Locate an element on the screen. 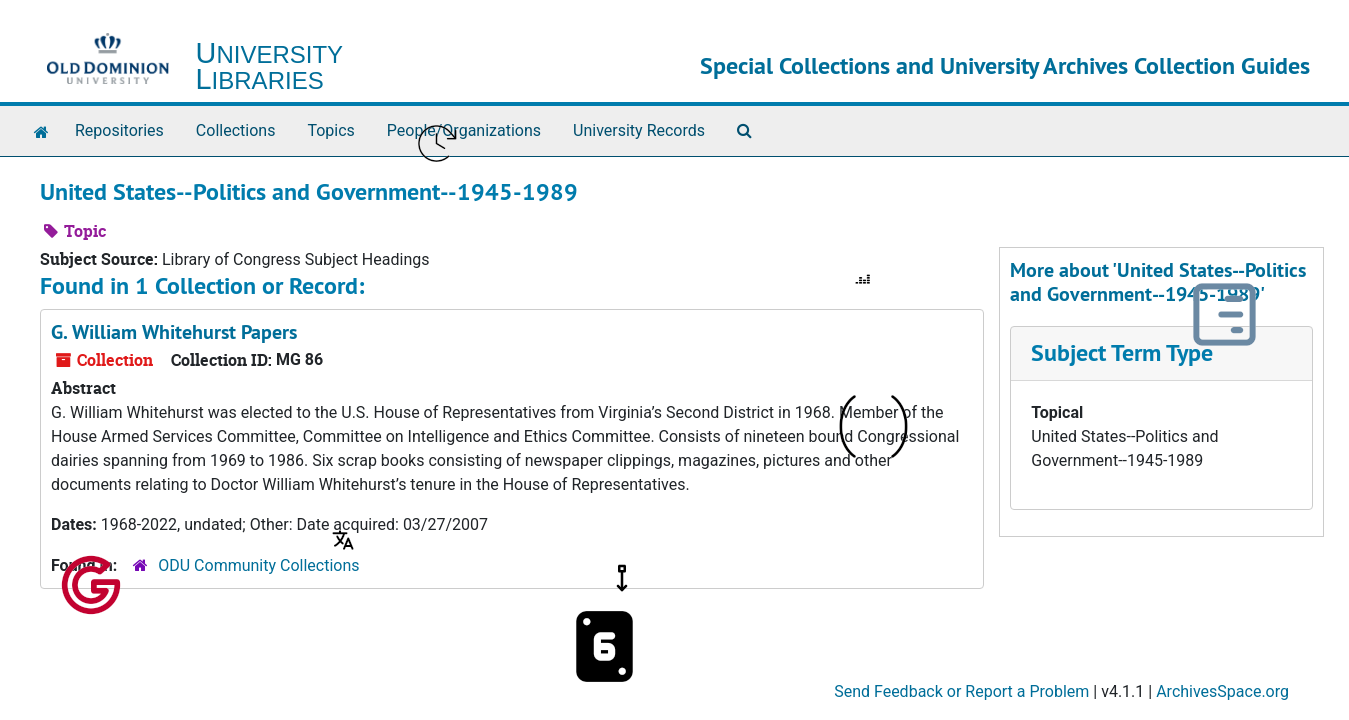 This screenshot has width=1349, height=720. move item down in a list or queue is located at coordinates (622, 578).